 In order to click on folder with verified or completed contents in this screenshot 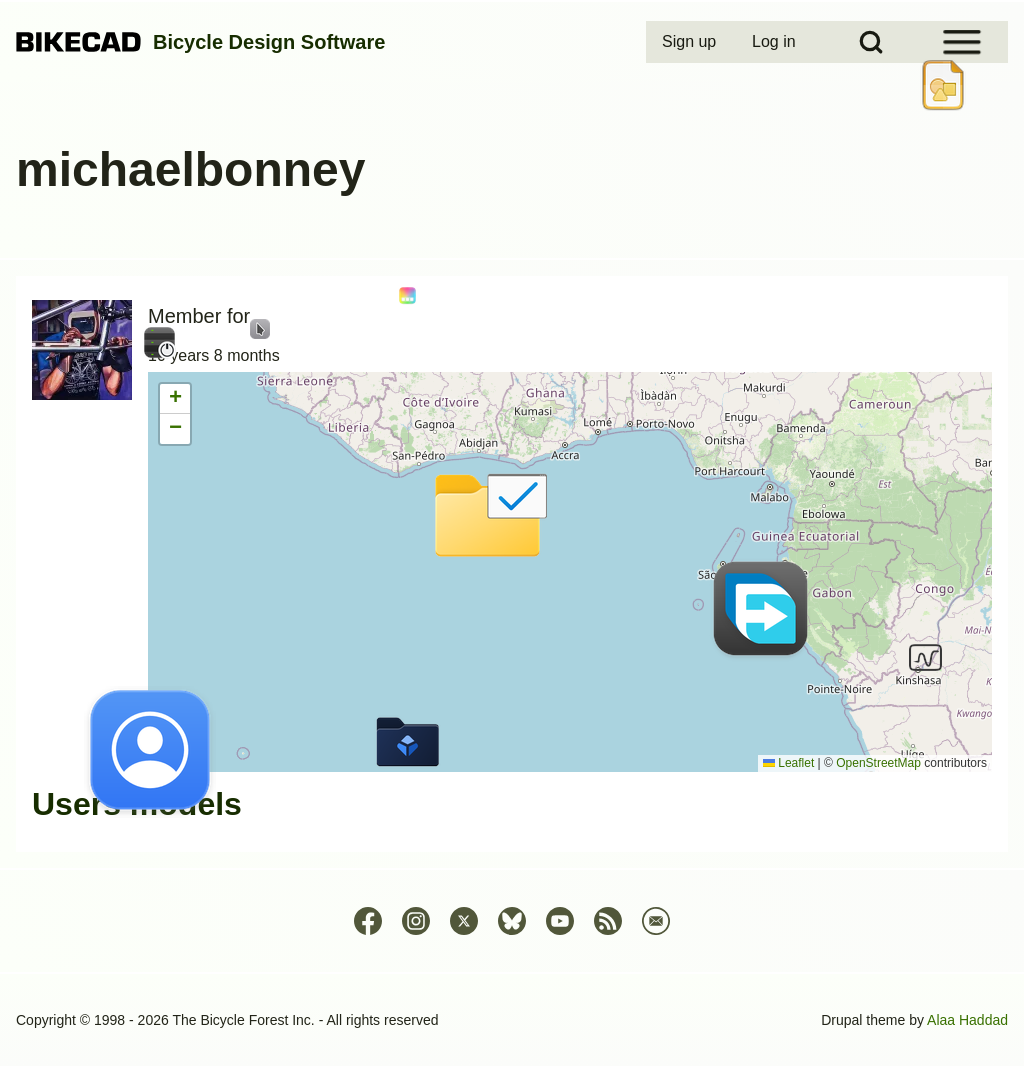, I will do `click(487, 518)`.